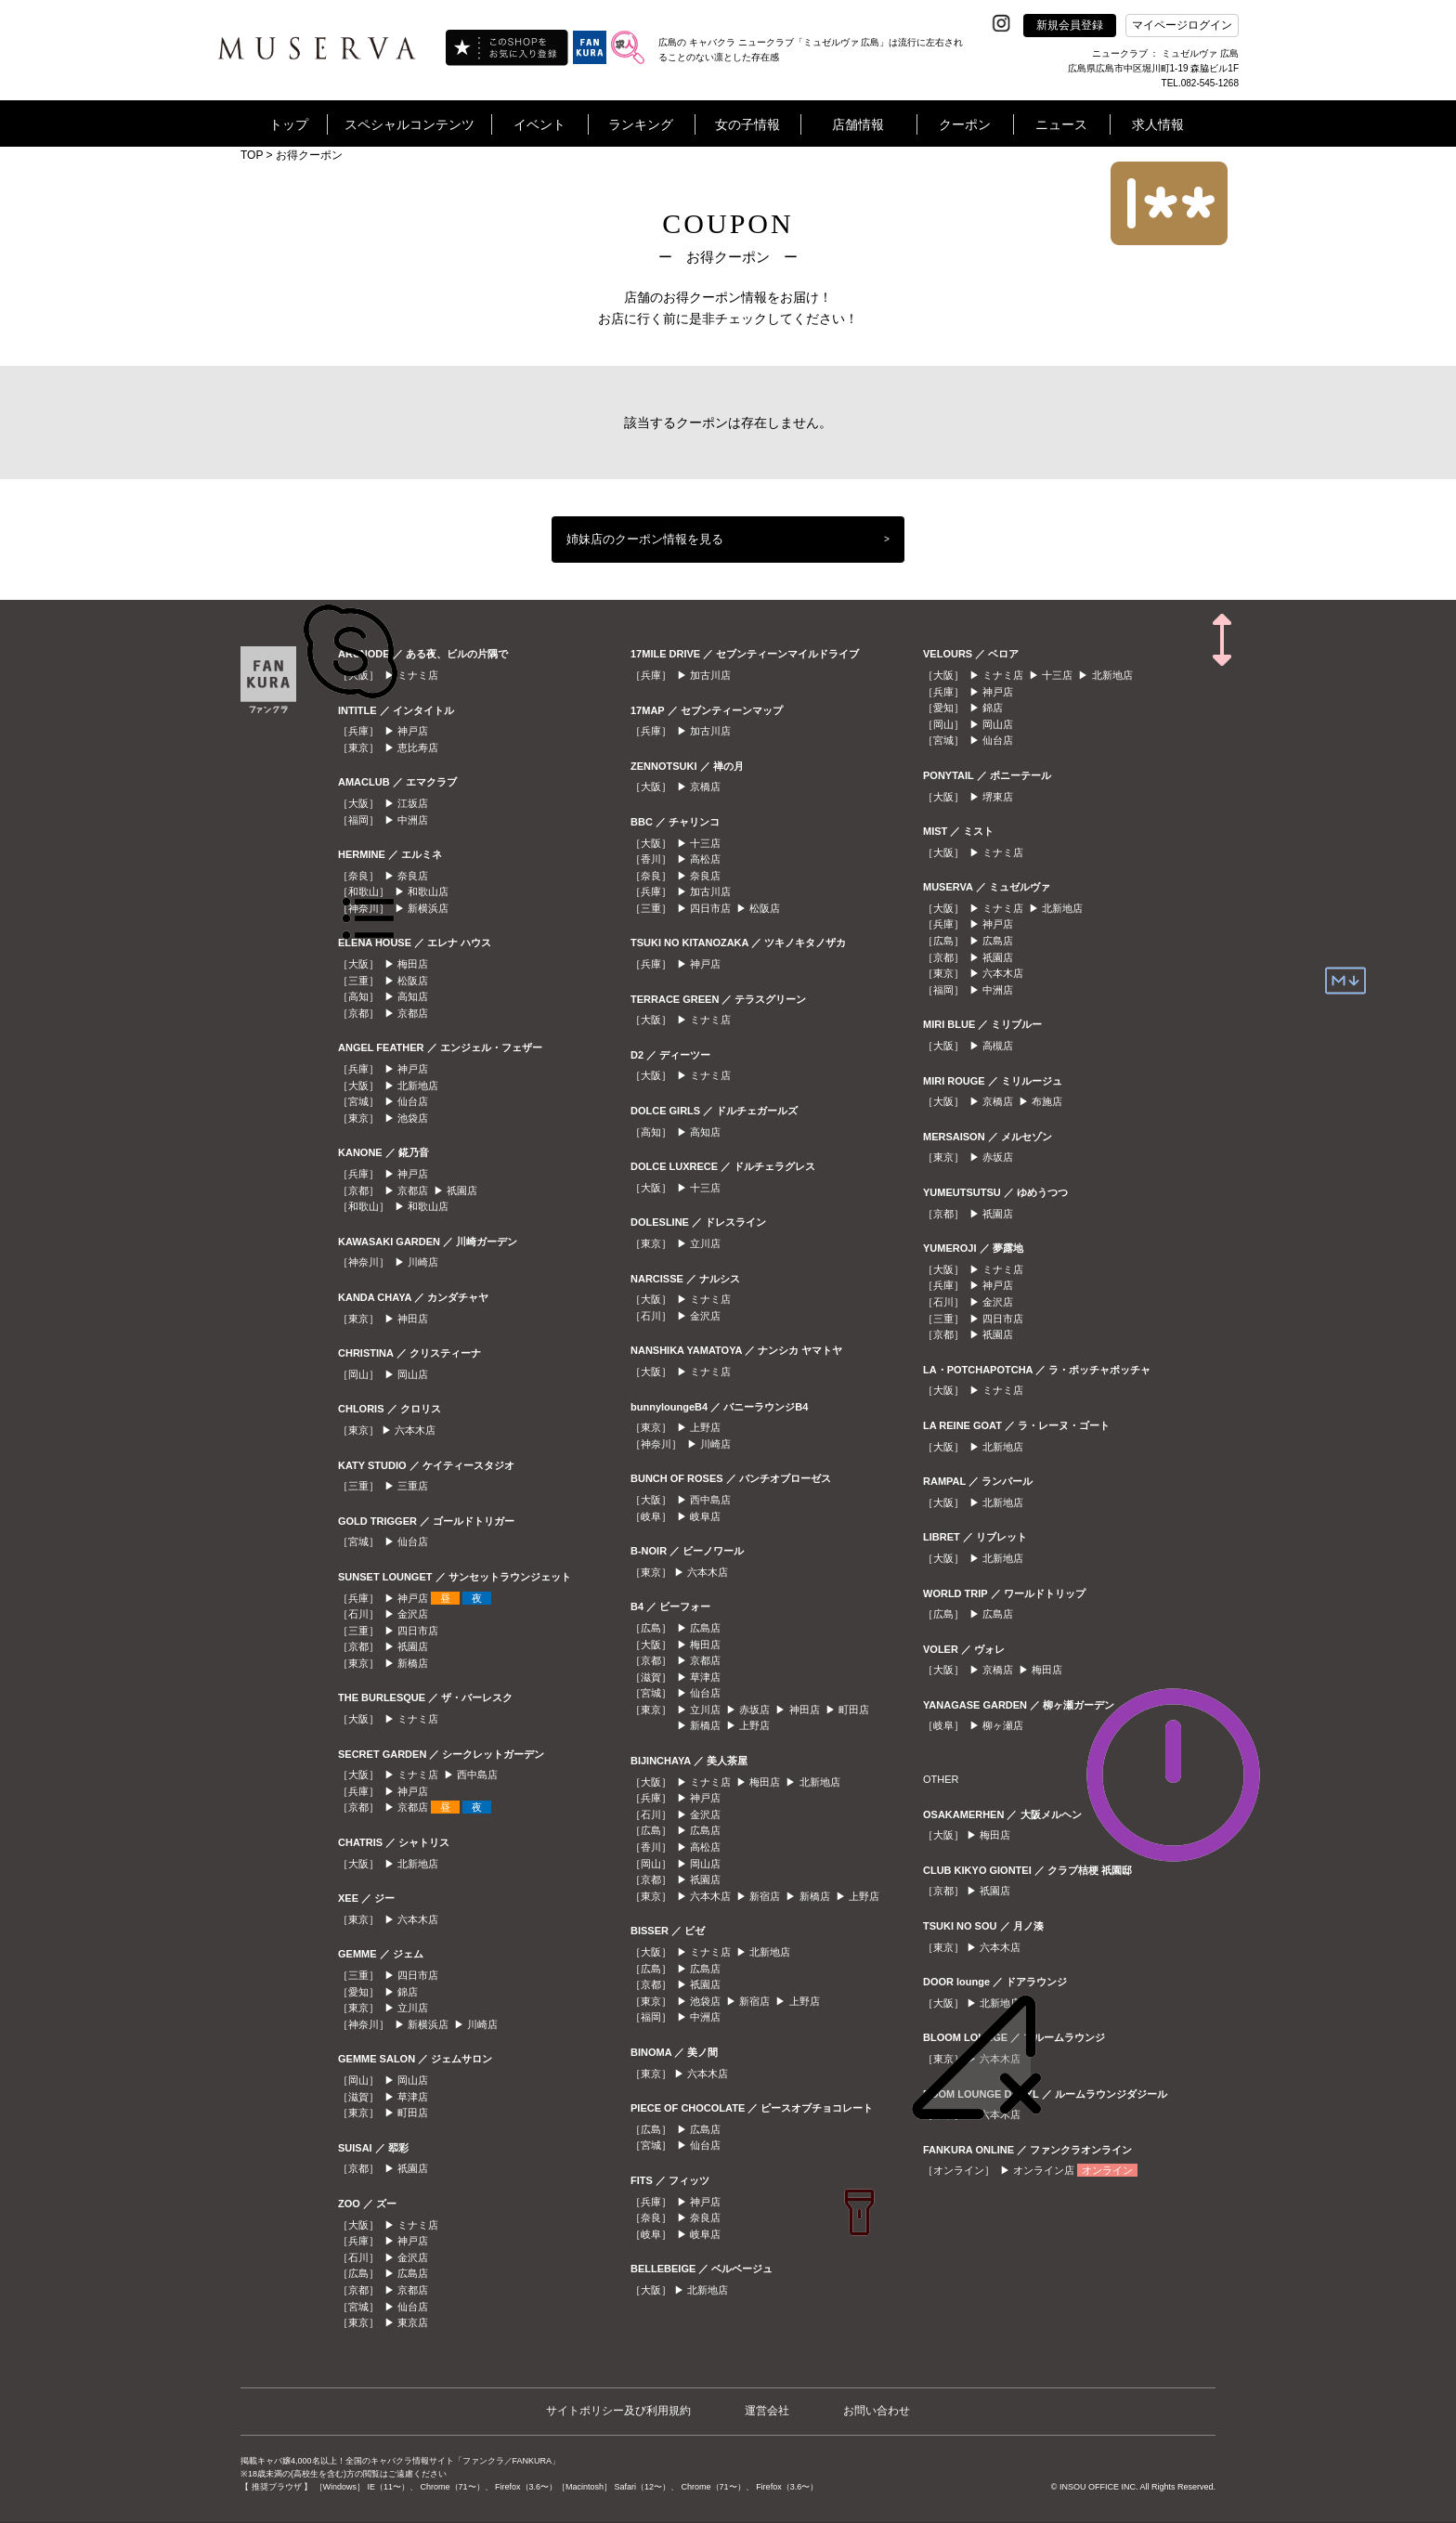 The width and height of the screenshot is (1456, 2523). I want to click on no cellular signal available, so click(984, 2062).